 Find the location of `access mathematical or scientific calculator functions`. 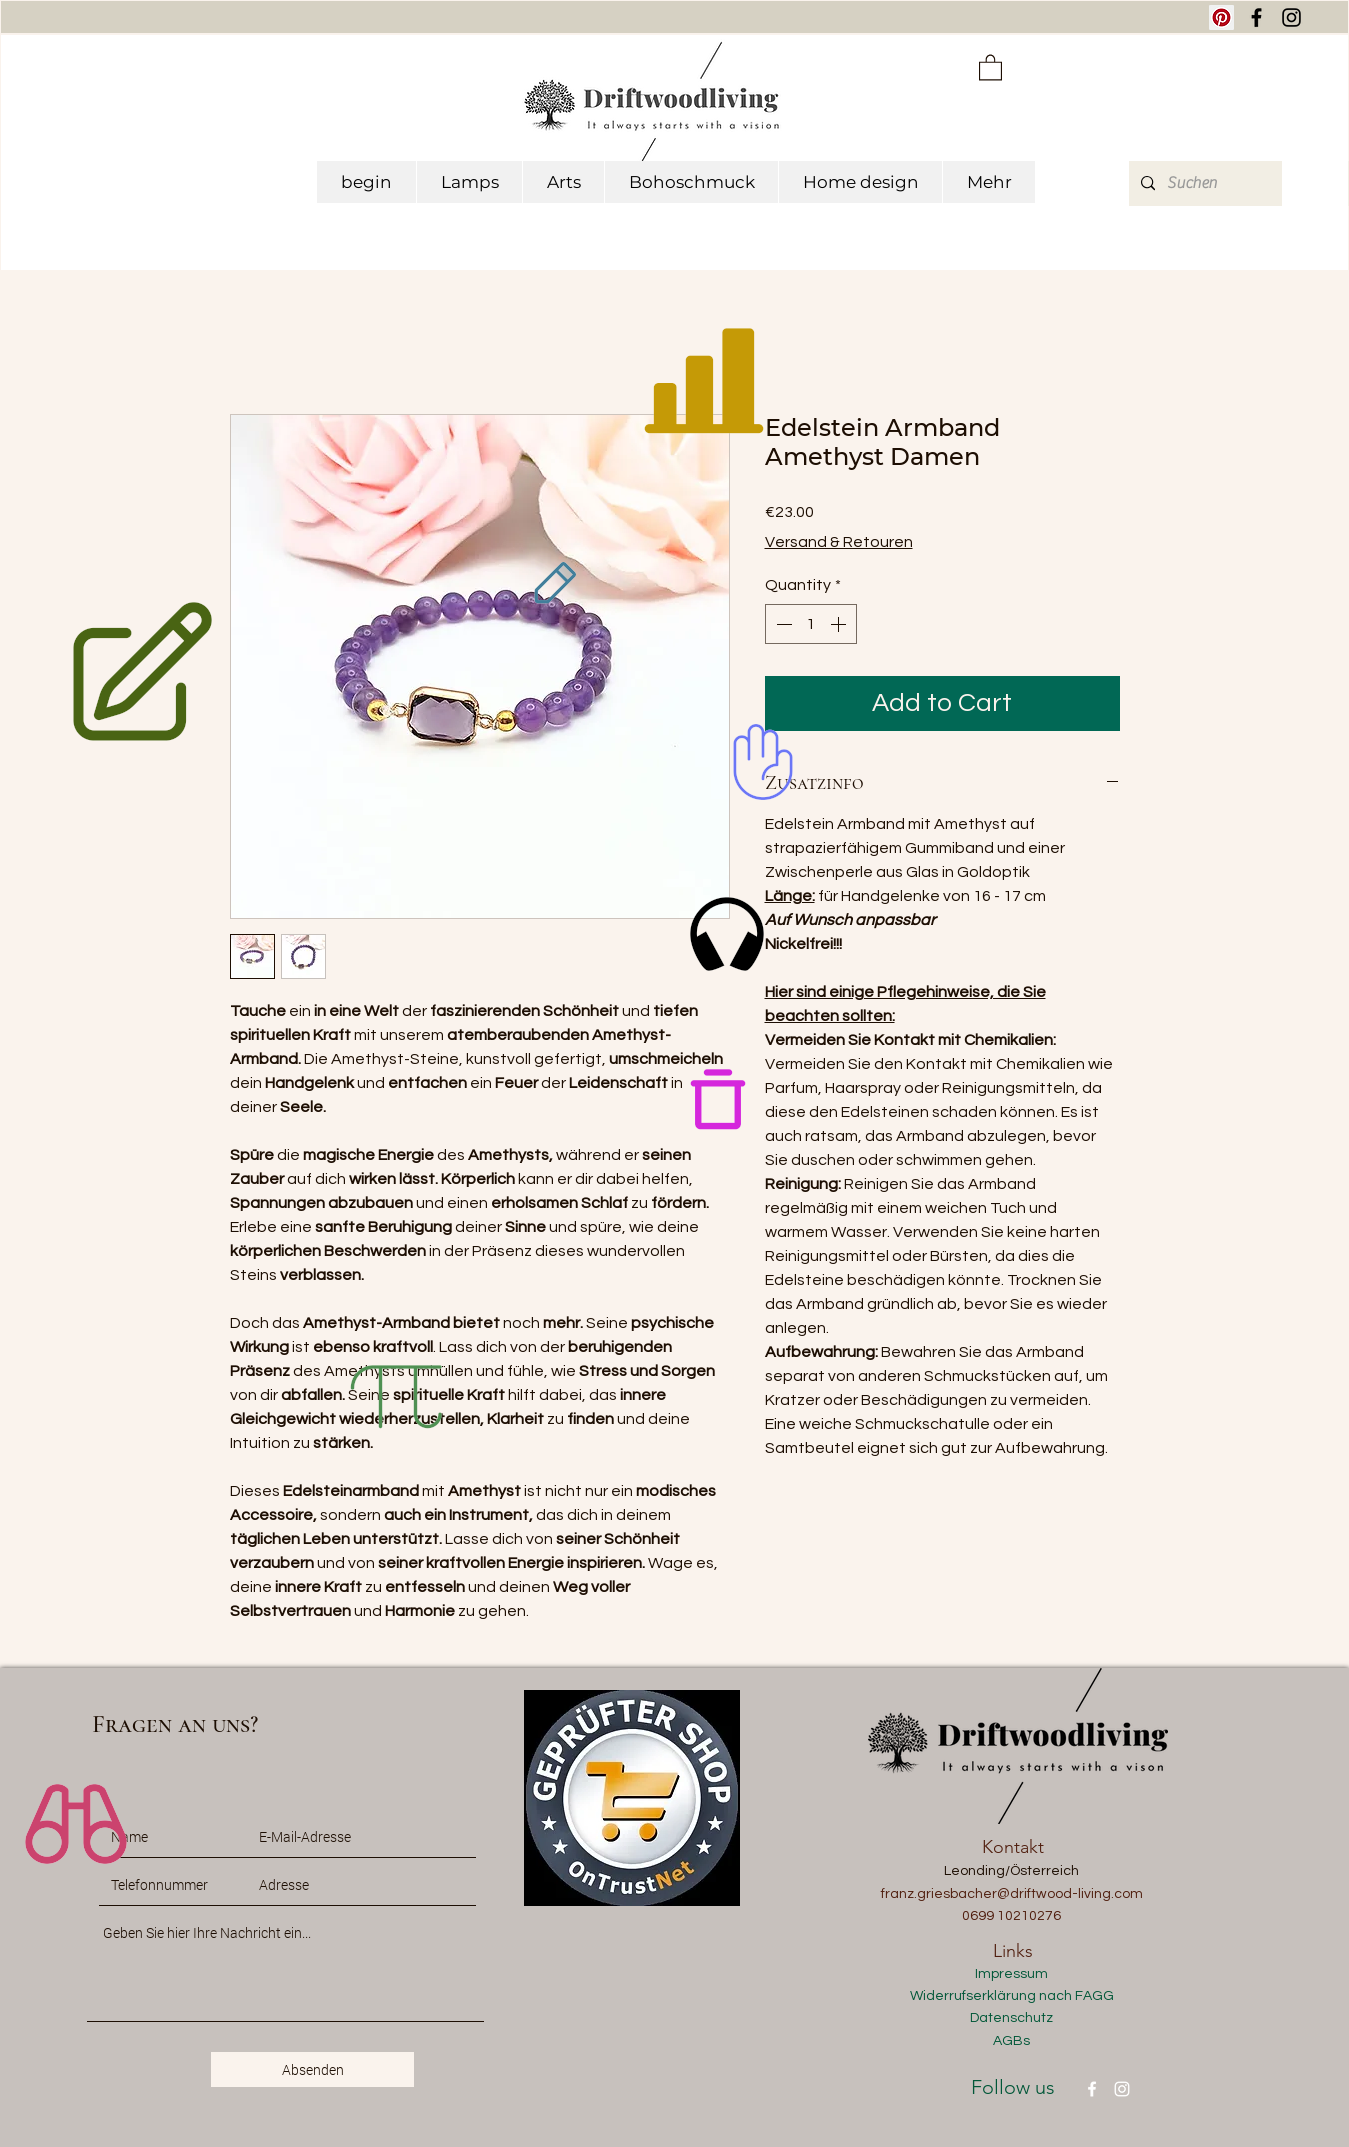

access mathematical or scientific calculator functions is located at coordinates (398, 1395).